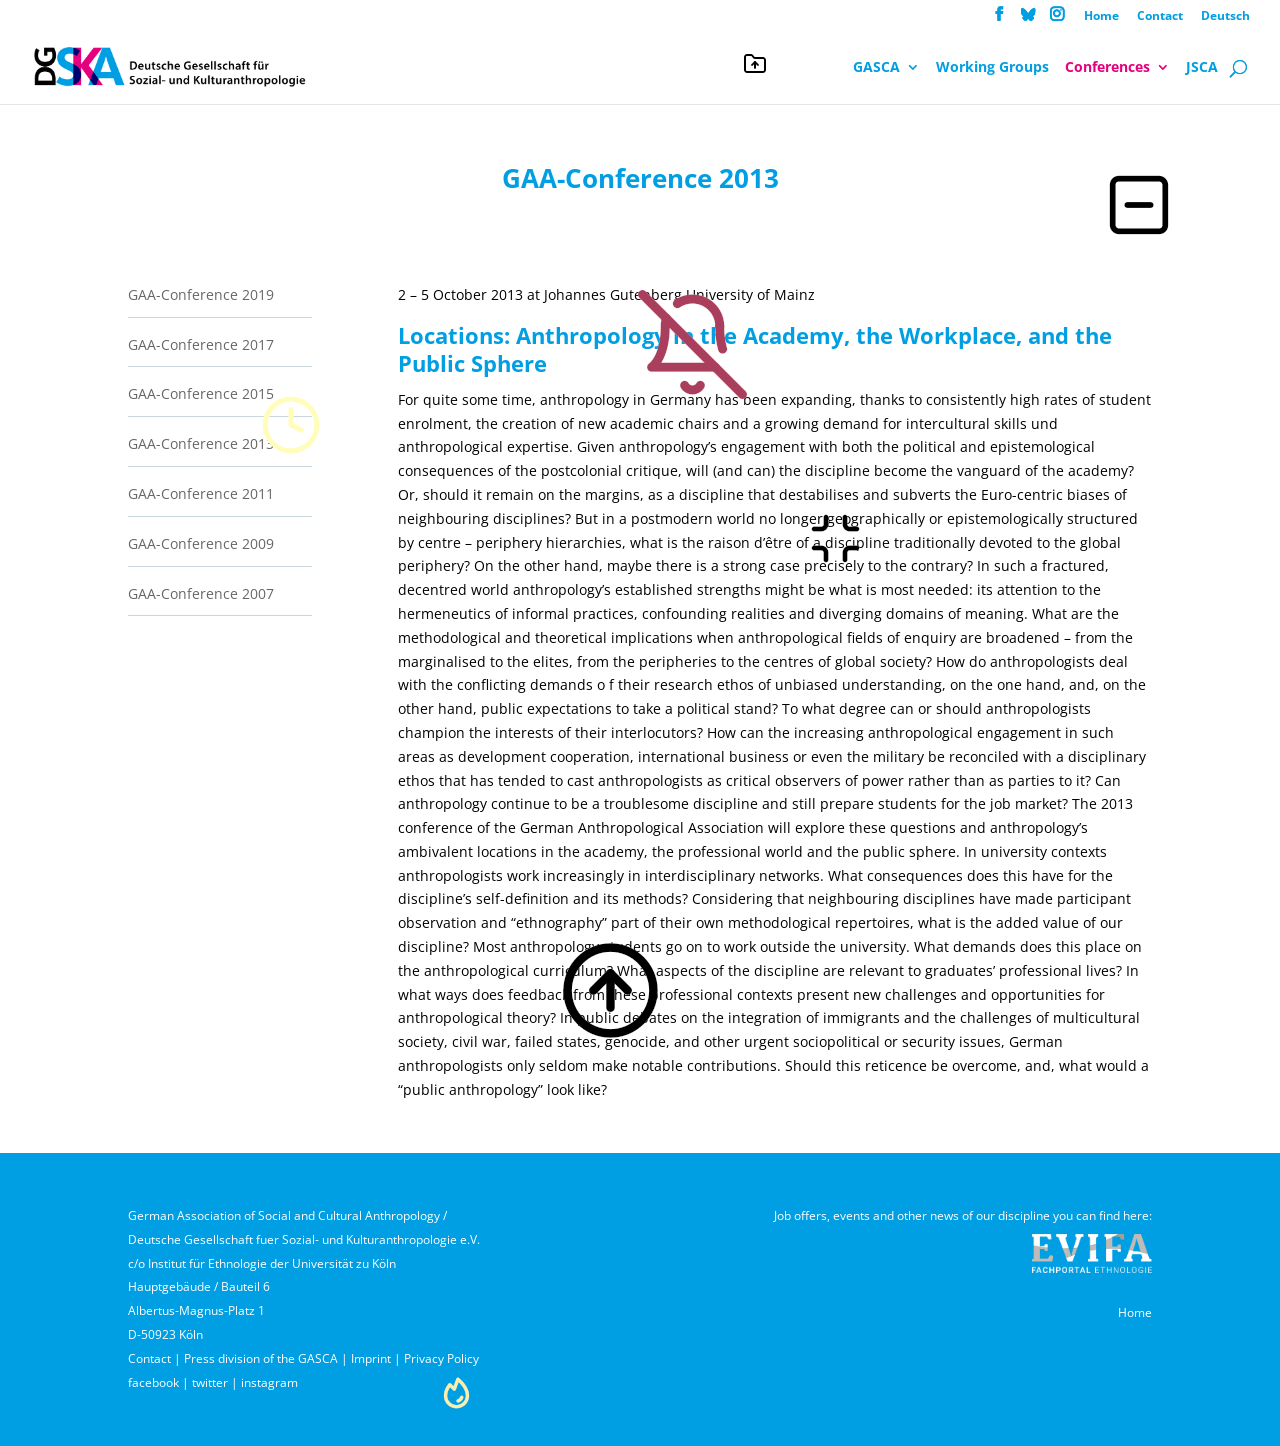 The height and width of the screenshot is (1446, 1280). Describe the element at coordinates (291, 425) in the screenshot. I see `view time or clock settings` at that location.